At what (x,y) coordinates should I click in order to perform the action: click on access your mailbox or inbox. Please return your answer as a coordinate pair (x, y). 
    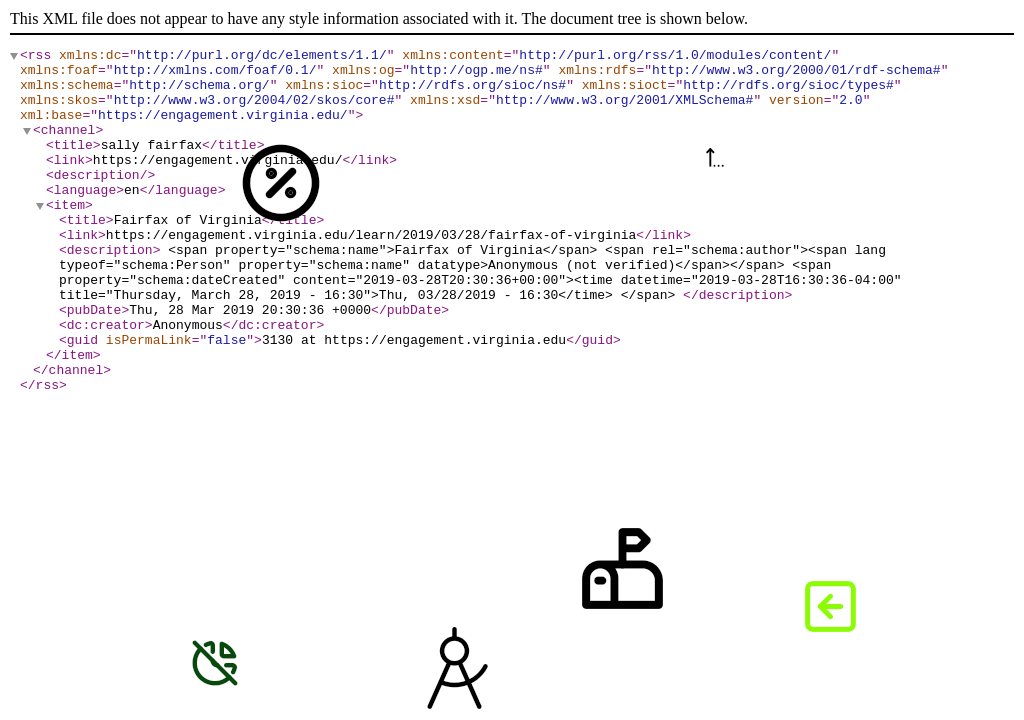
    Looking at the image, I should click on (622, 568).